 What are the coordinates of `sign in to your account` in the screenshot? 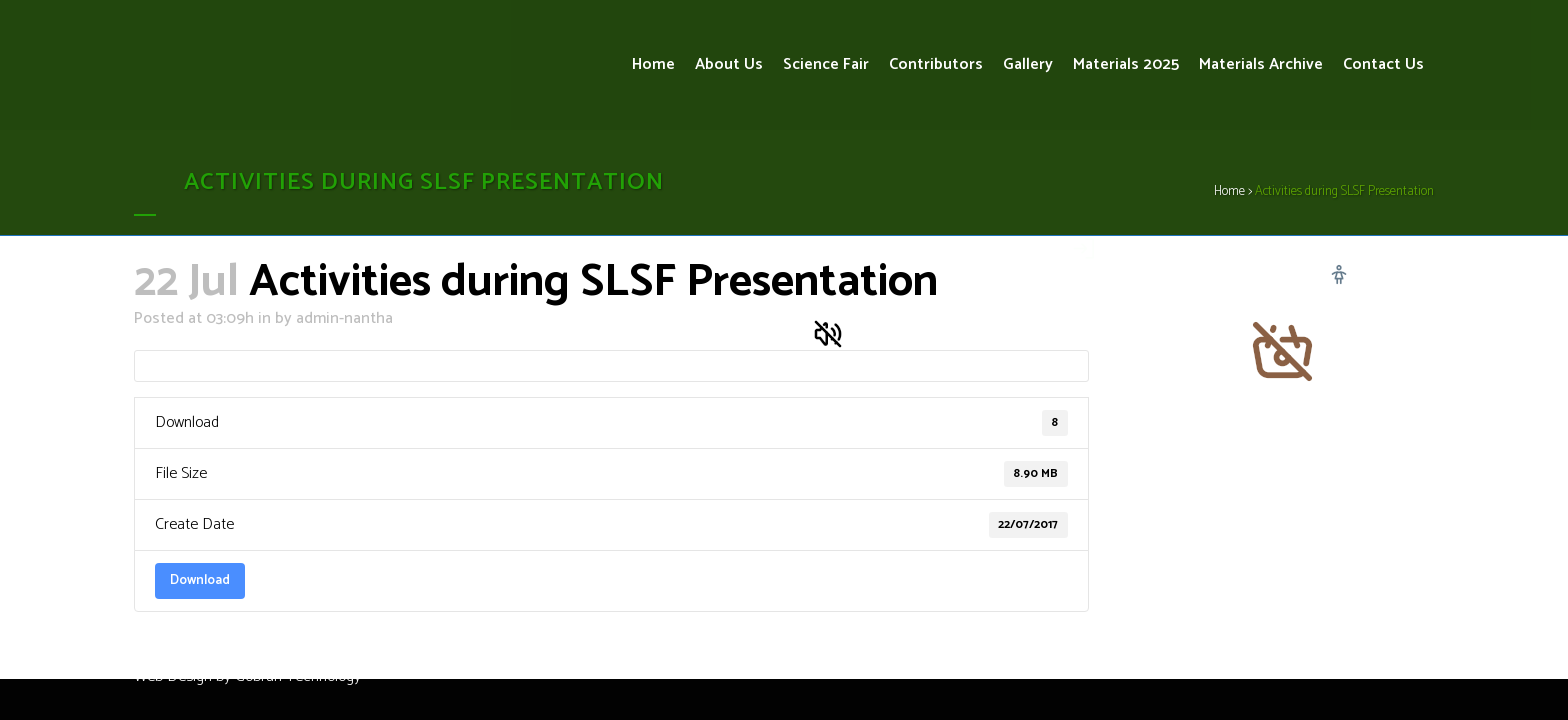 It's located at (1085, 248).